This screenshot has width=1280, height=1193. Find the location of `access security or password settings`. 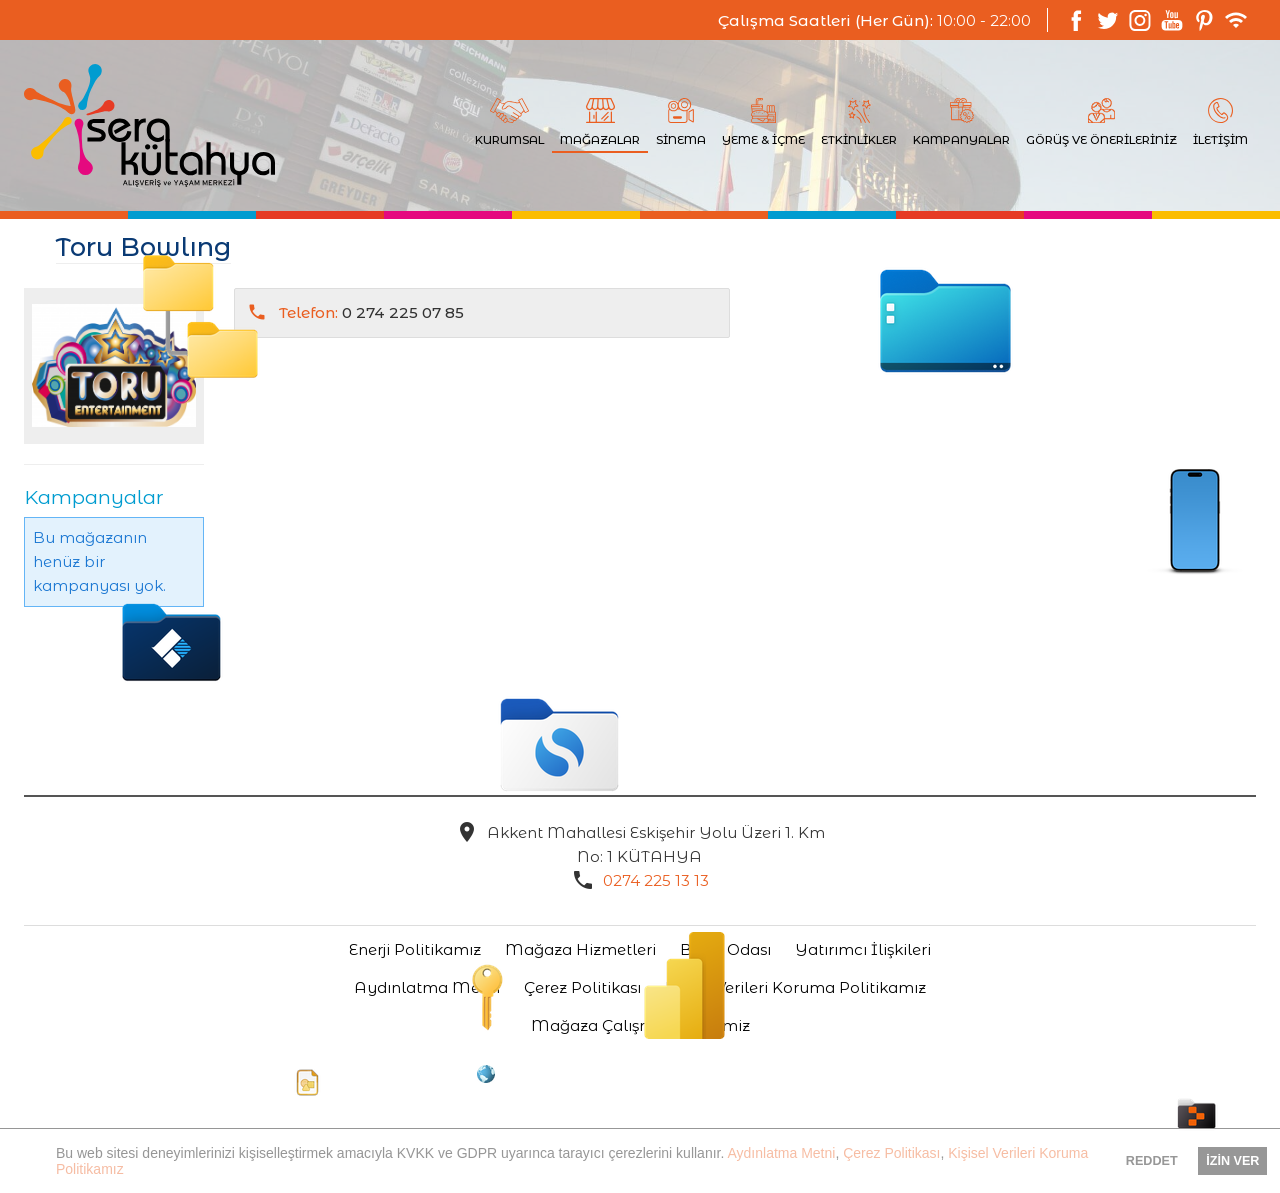

access security or password settings is located at coordinates (487, 997).